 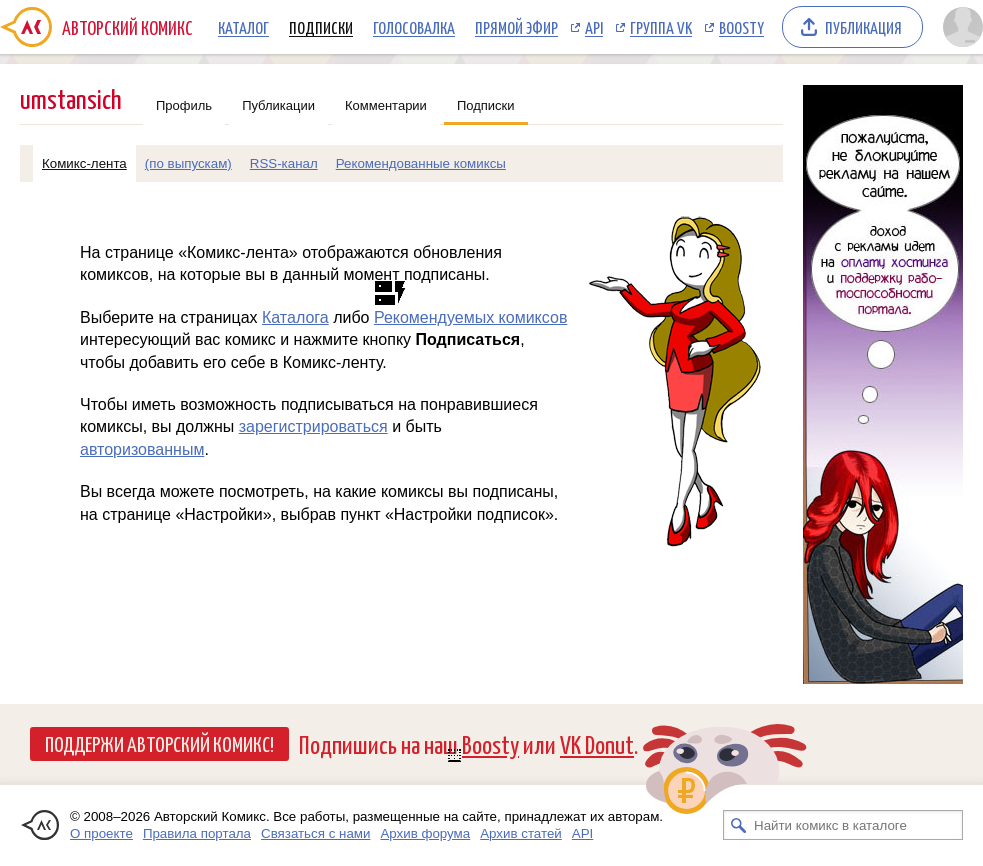 I want to click on access dynamic form builder, so click(x=390, y=293).